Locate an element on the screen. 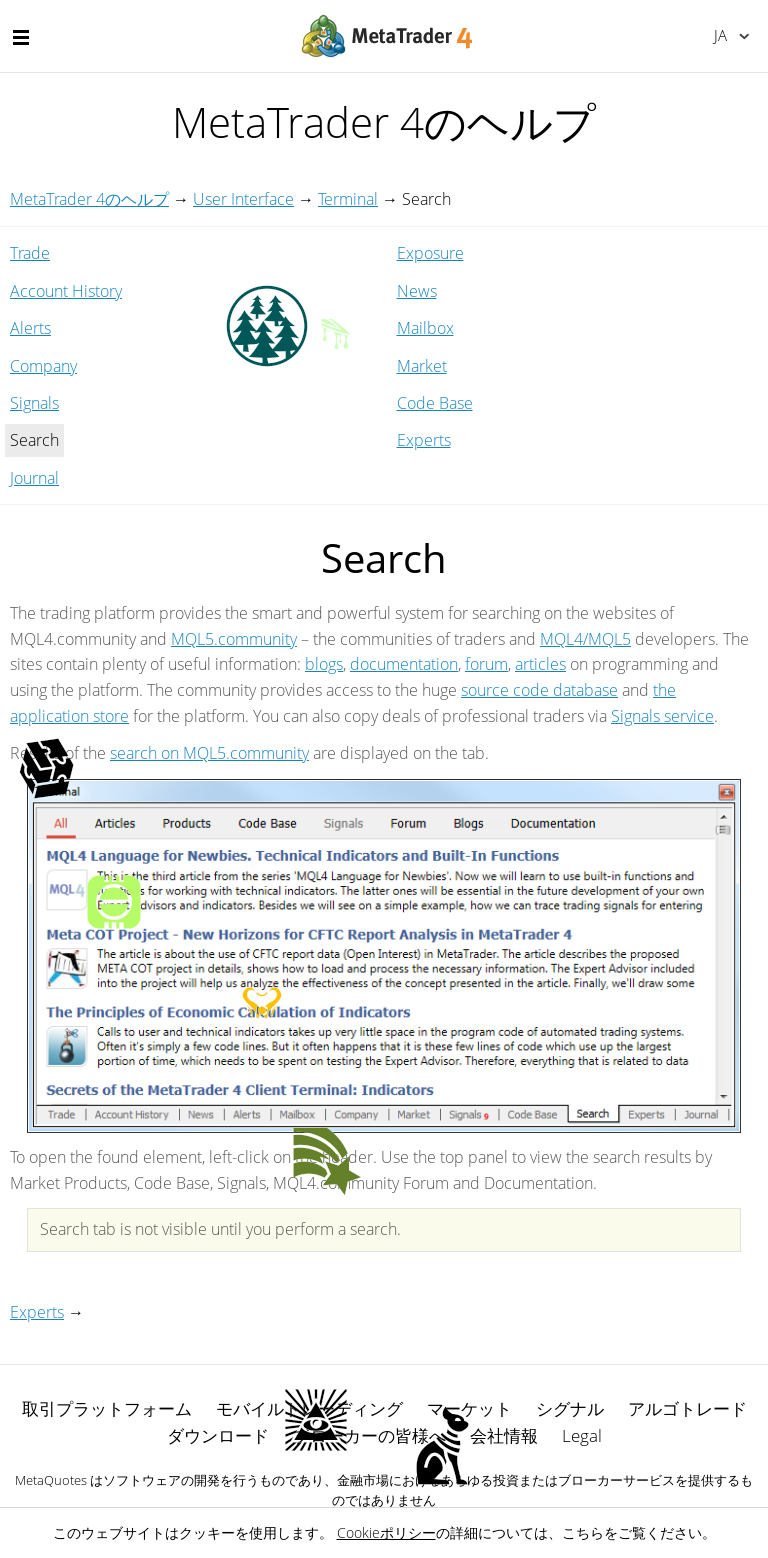 This screenshot has height=1558, width=768. represents a microchip or processor component is located at coordinates (114, 902).